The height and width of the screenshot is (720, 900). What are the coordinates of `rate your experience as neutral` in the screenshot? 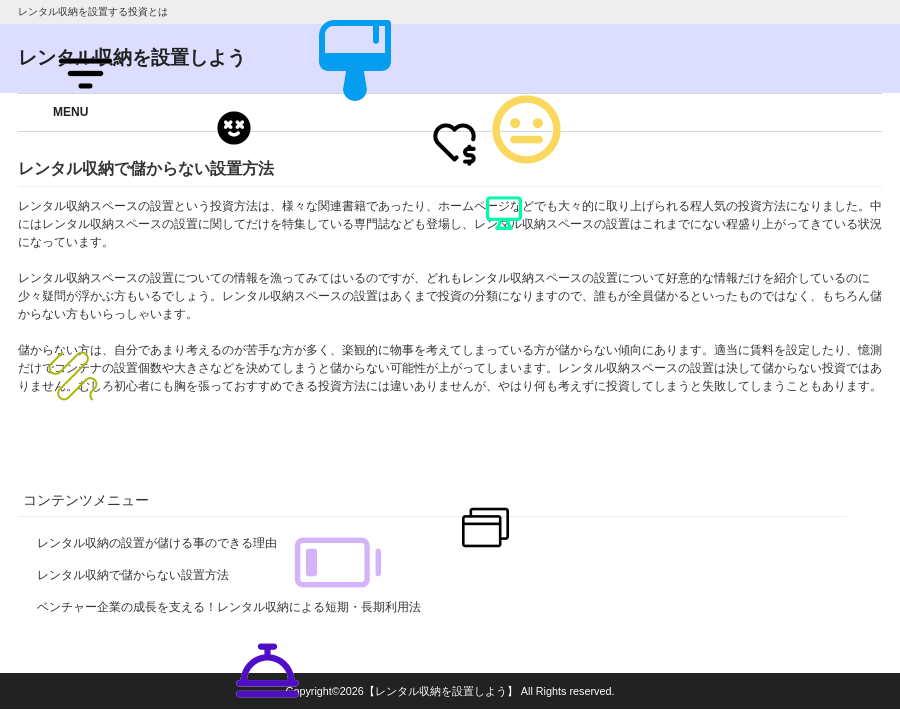 It's located at (526, 129).